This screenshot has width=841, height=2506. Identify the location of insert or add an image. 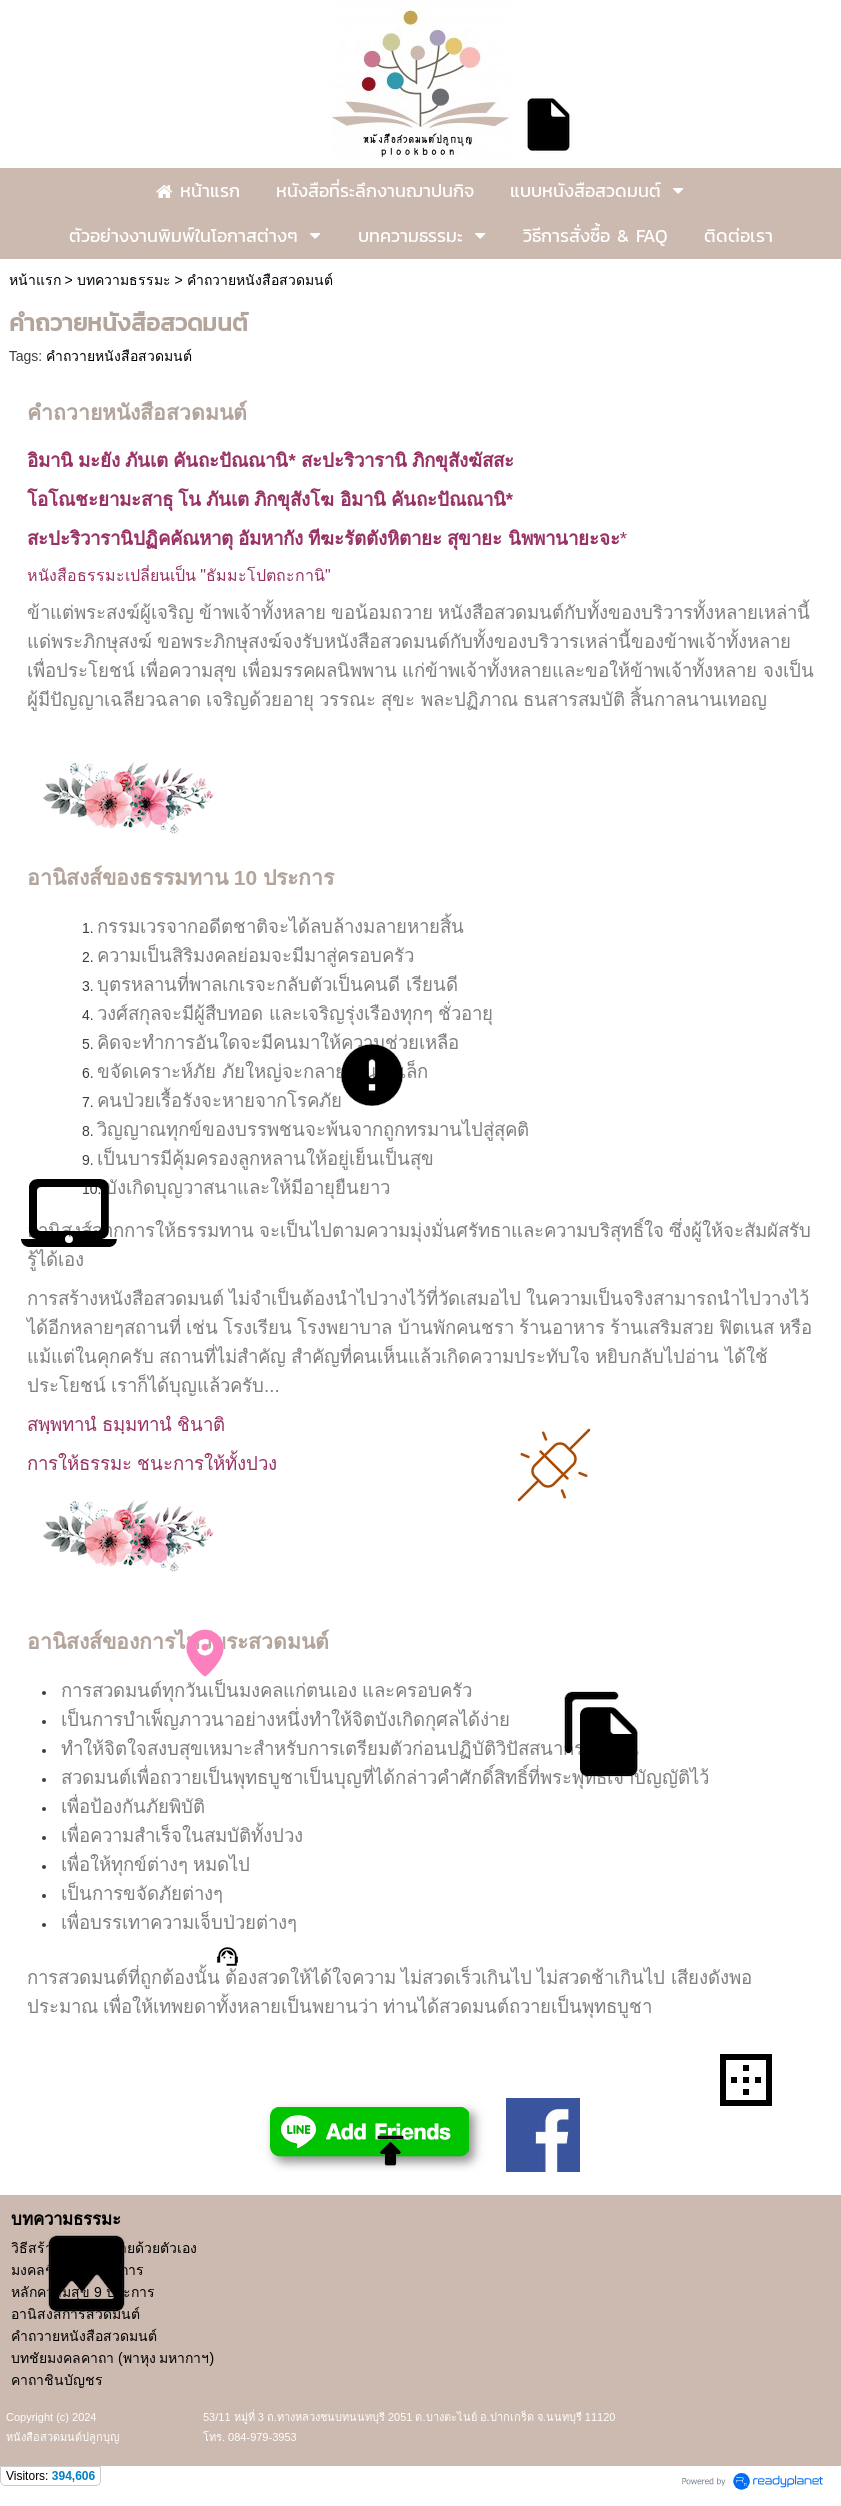
(86, 2273).